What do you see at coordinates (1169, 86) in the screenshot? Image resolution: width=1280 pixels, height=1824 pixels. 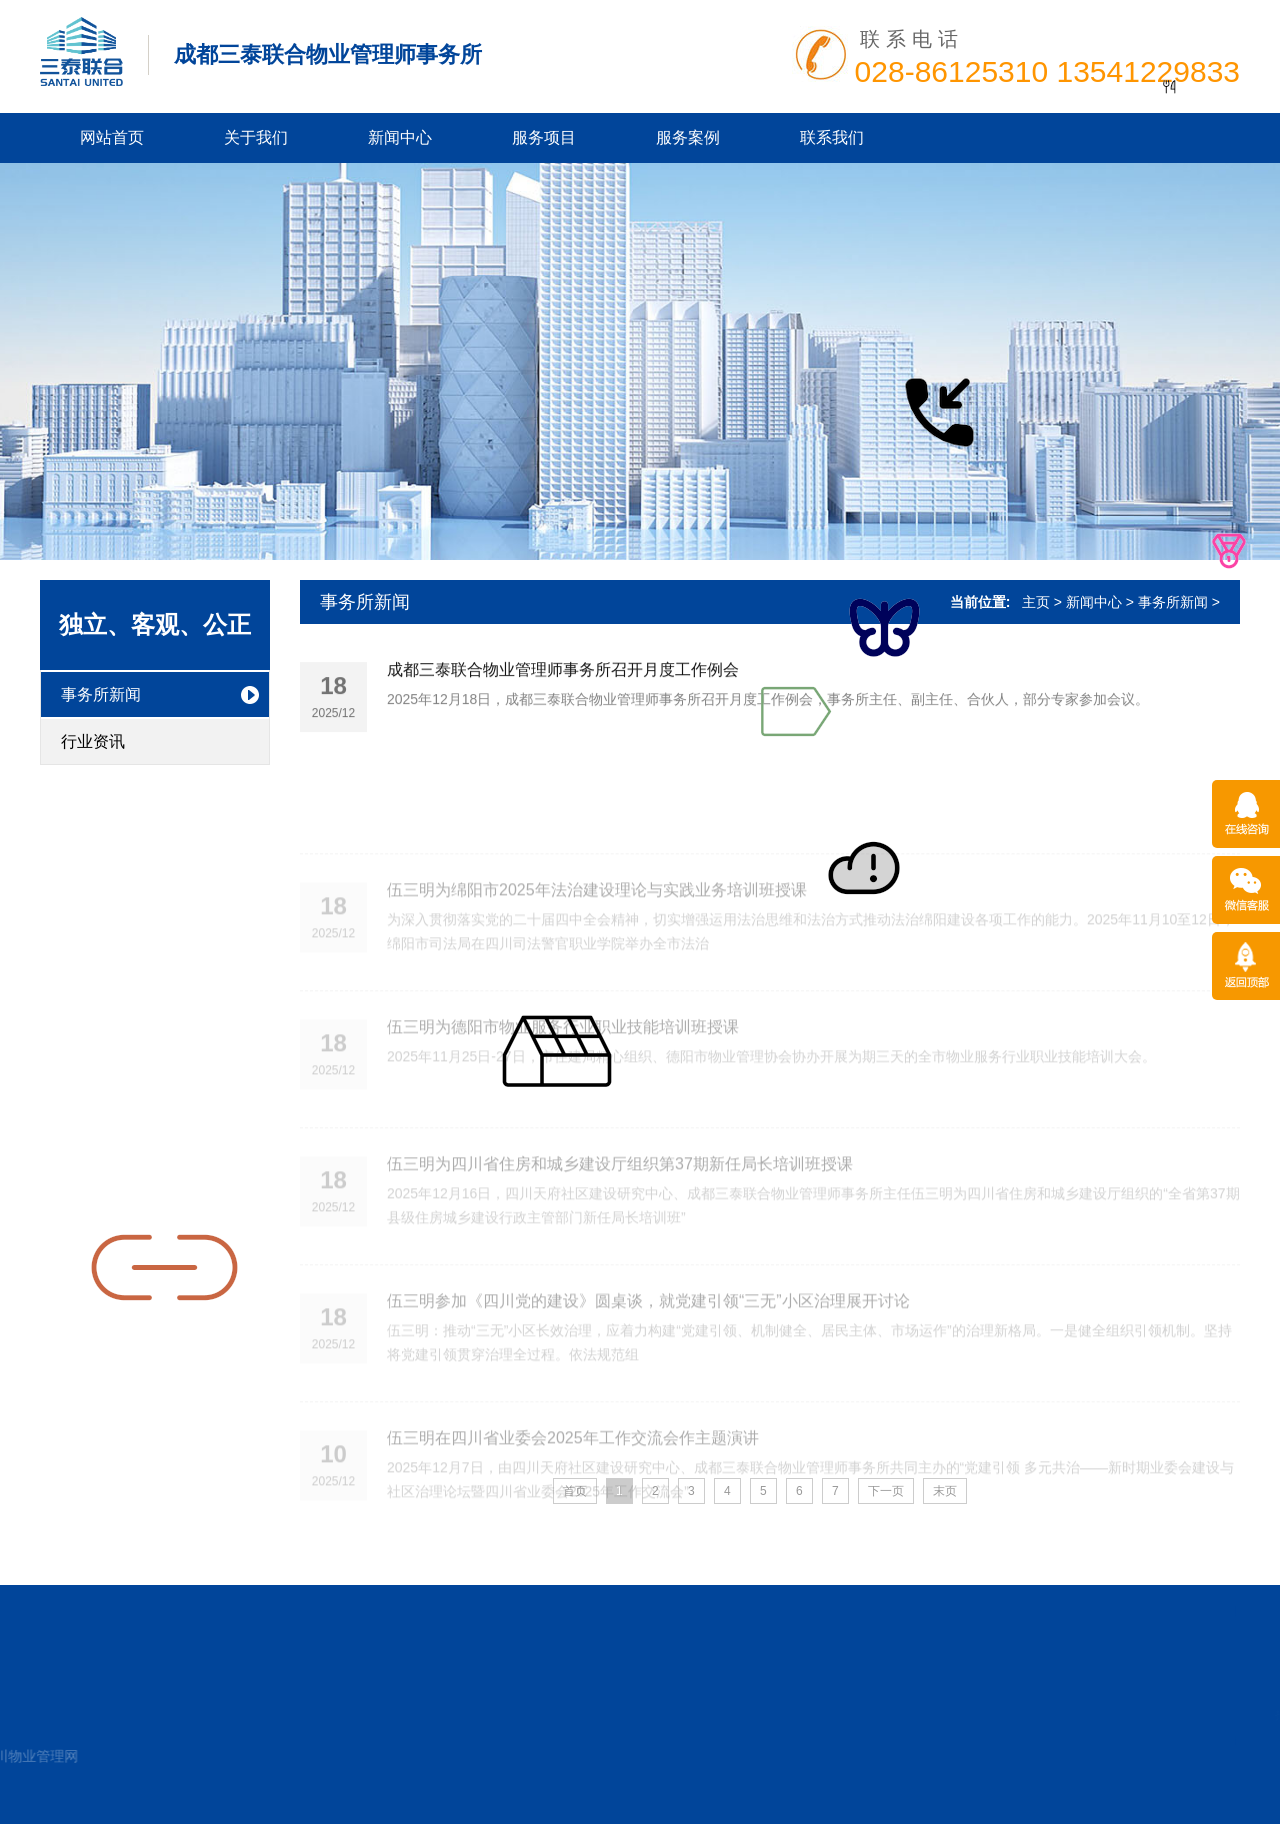 I see `browse nearby restaurants` at bounding box center [1169, 86].